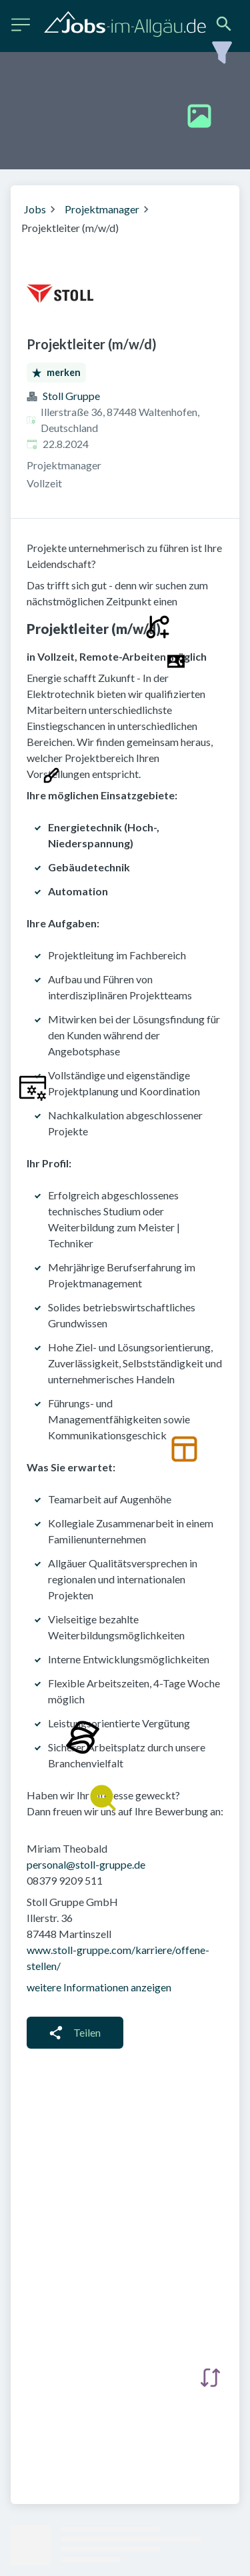 This screenshot has width=250, height=2576. What do you see at coordinates (51, 775) in the screenshot?
I see `access drawing or painting tools` at bounding box center [51, 775].